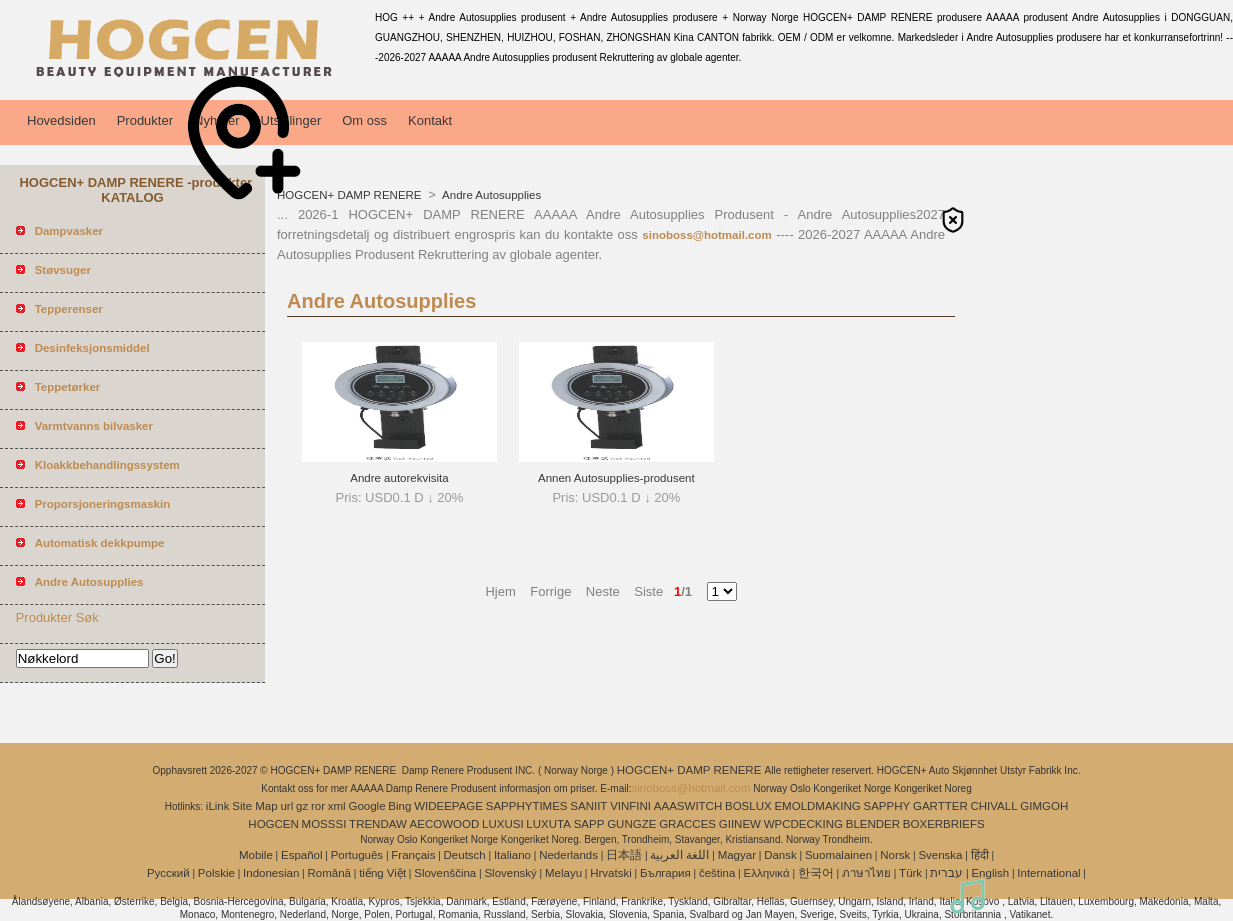 This screenshot has height=921, width=1233. Describe the element at coordinates (238, 137) in the screenshot. I see `add a new location pin` at that location.